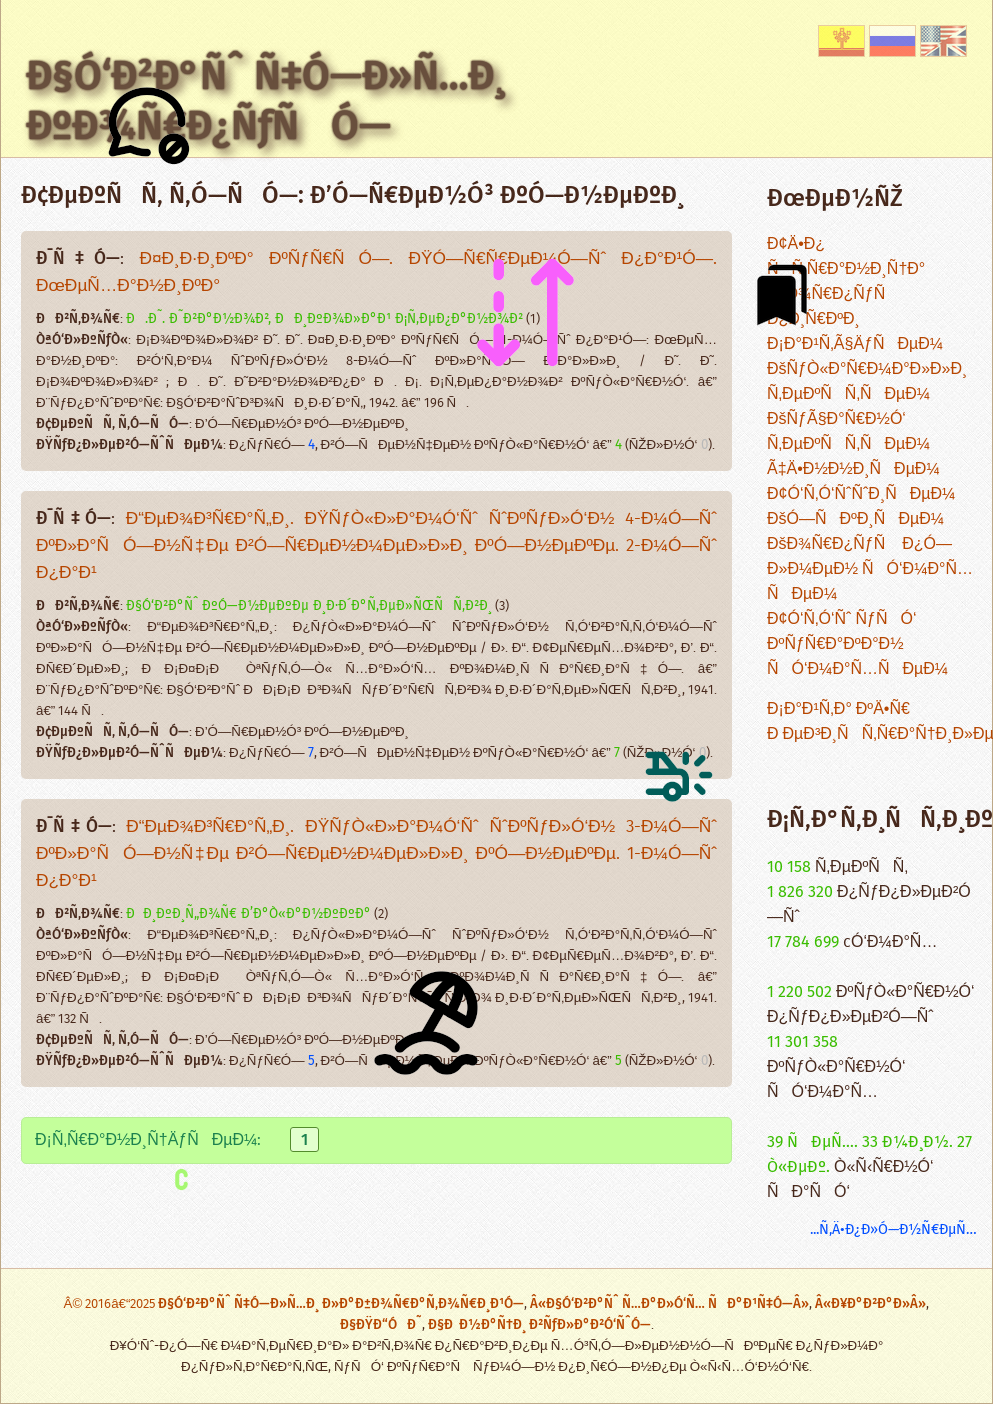 The image size is (993, 1404). Describe the element at coordinates (147, 122) in the screenshot. I see `cancel or block a conversation` at that location.